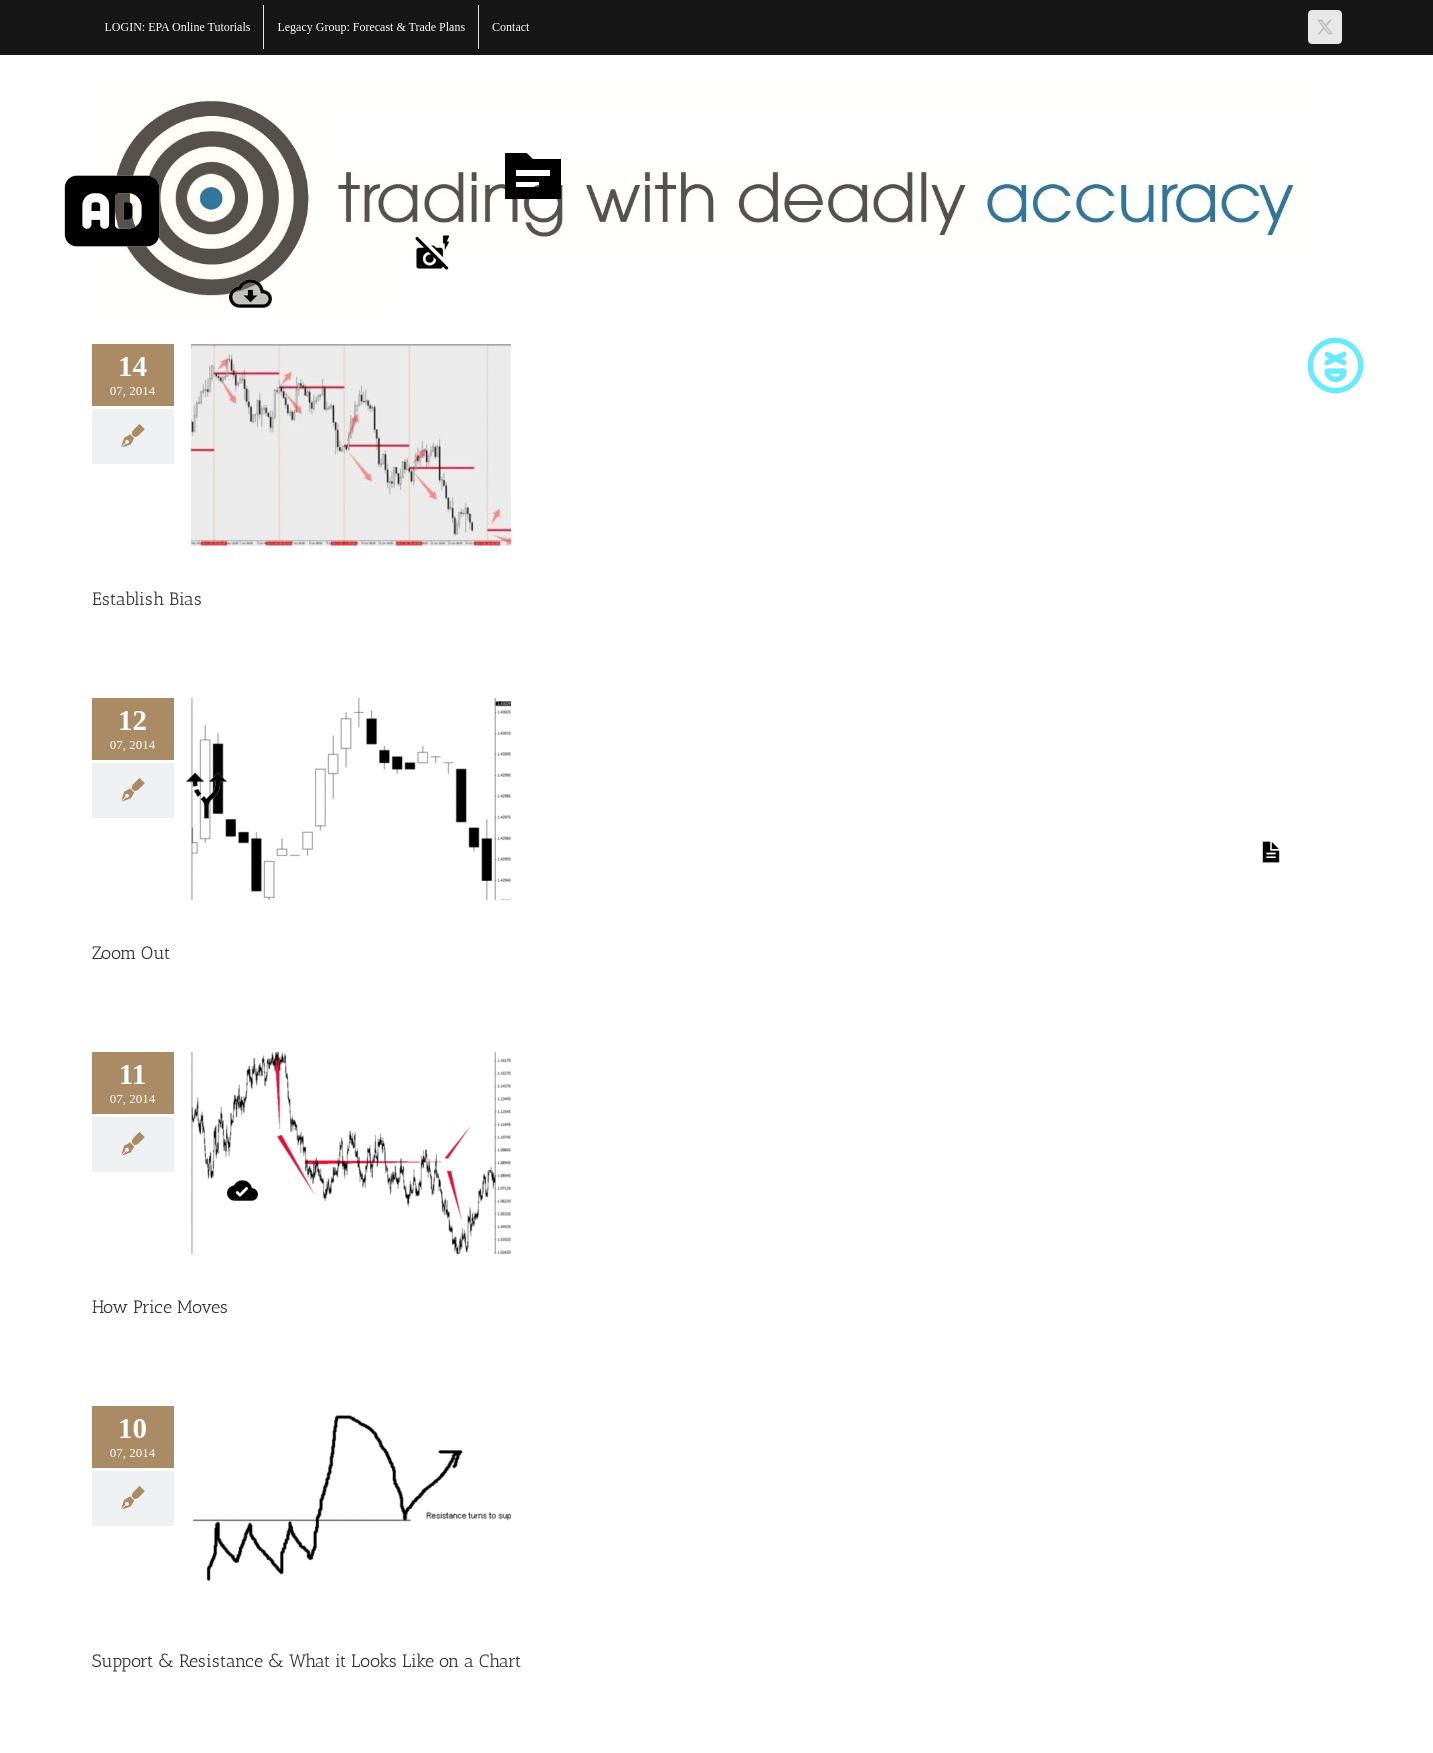 The image size is (1433, 1753). I want to click on camera flash is disabled, so click(433, 252).